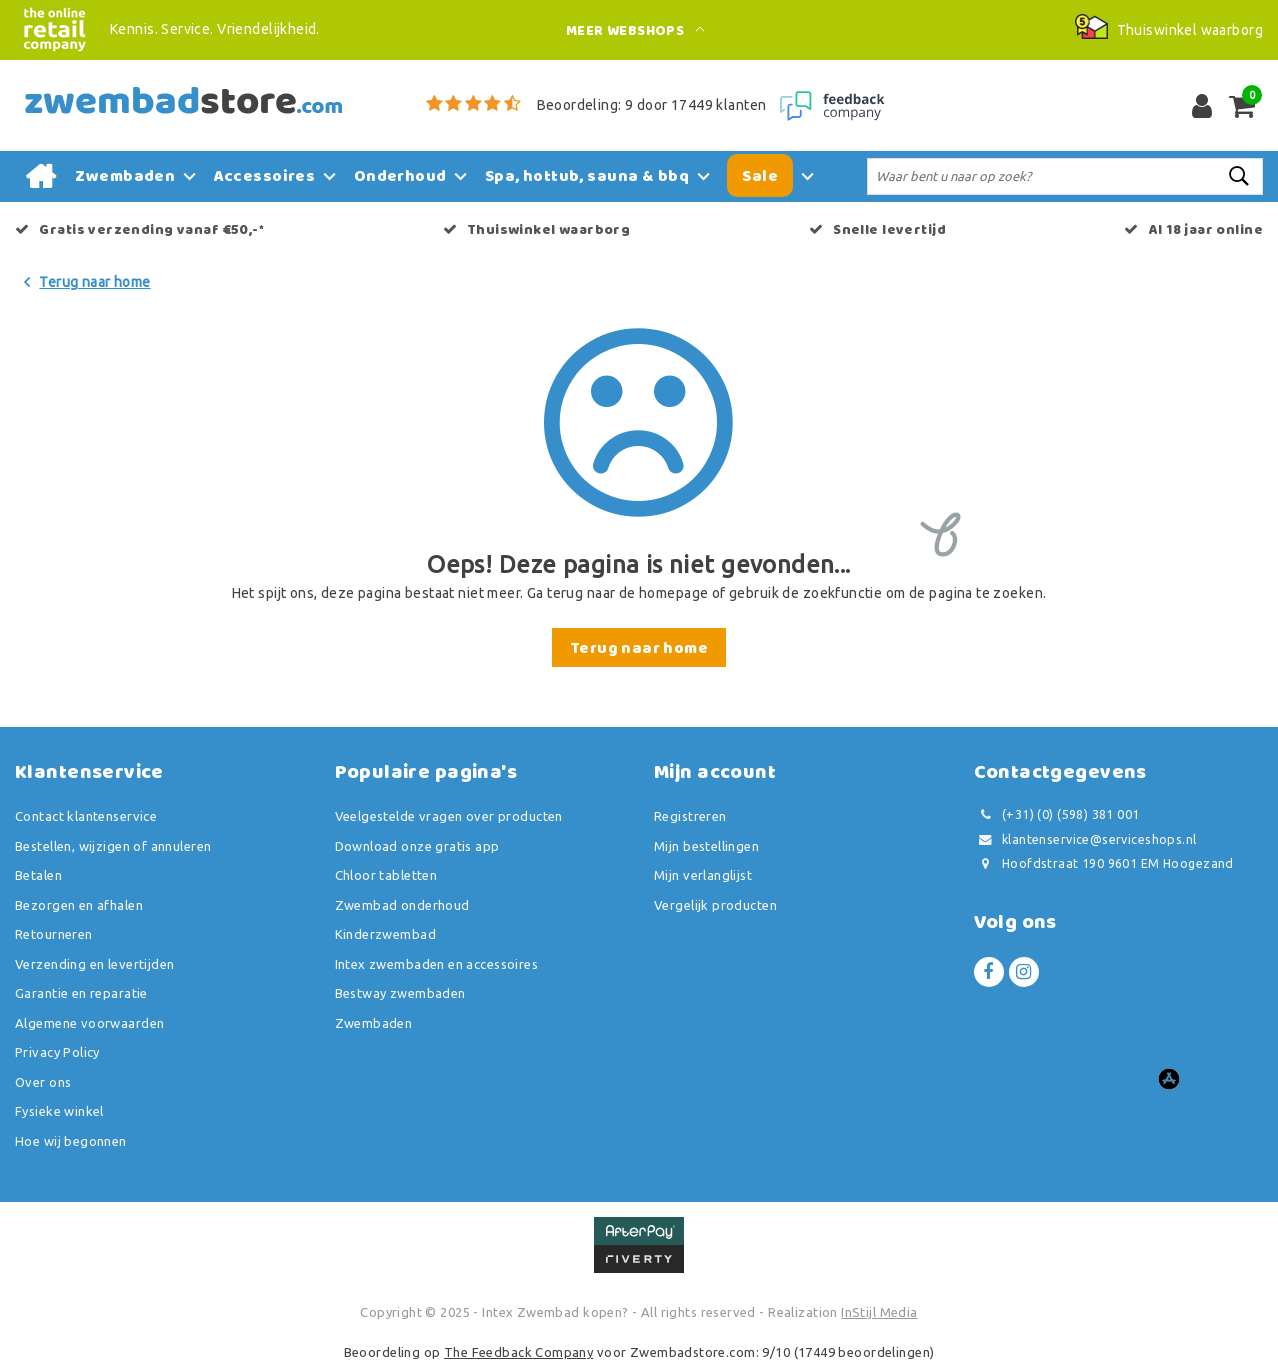  I want to click on open the apple app store, so click(1169, 1079).